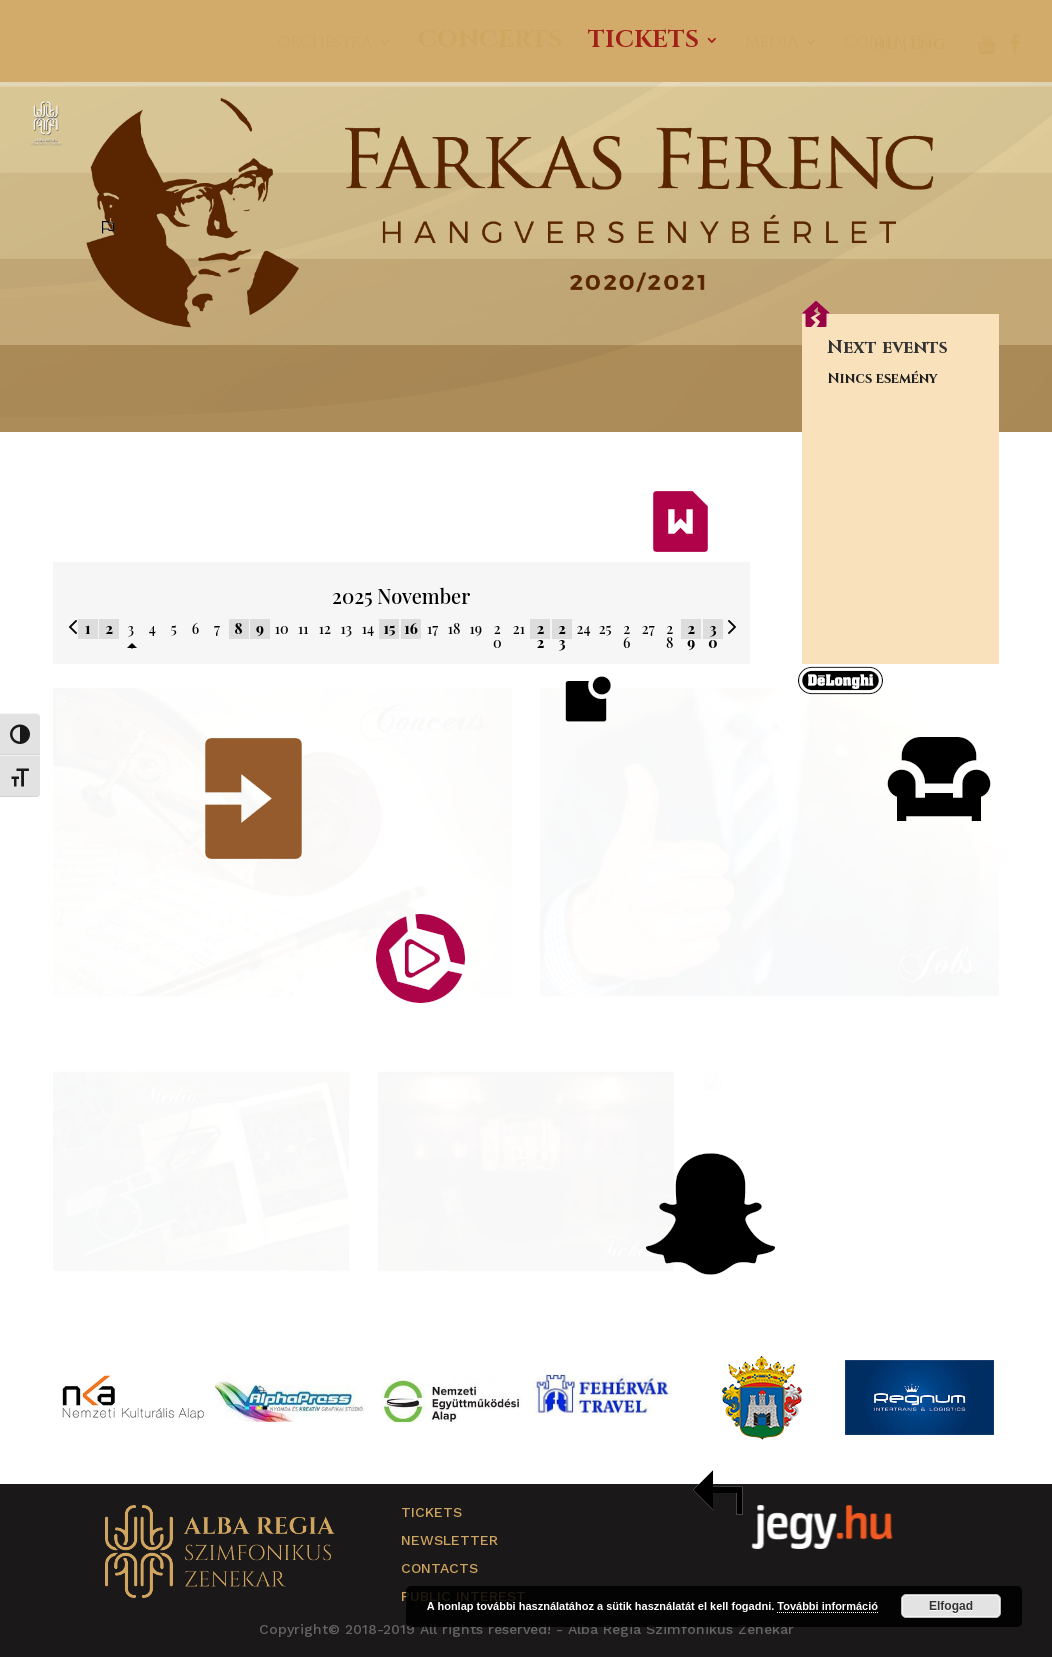 This screenshot has width=1052, height=1657. I want to click on indicates earthquake alert or warning, so click(816, 315).